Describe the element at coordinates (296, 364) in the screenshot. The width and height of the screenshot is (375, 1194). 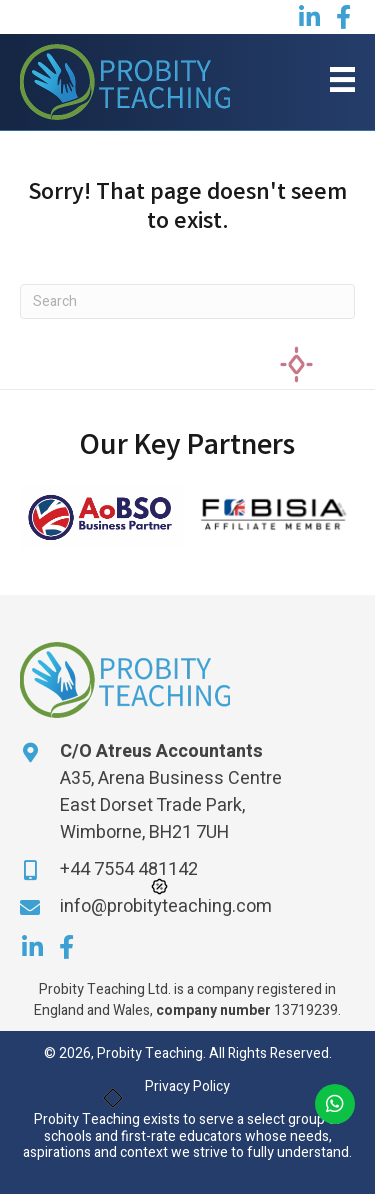
I see `align keyframe to center of timeline` at that location.